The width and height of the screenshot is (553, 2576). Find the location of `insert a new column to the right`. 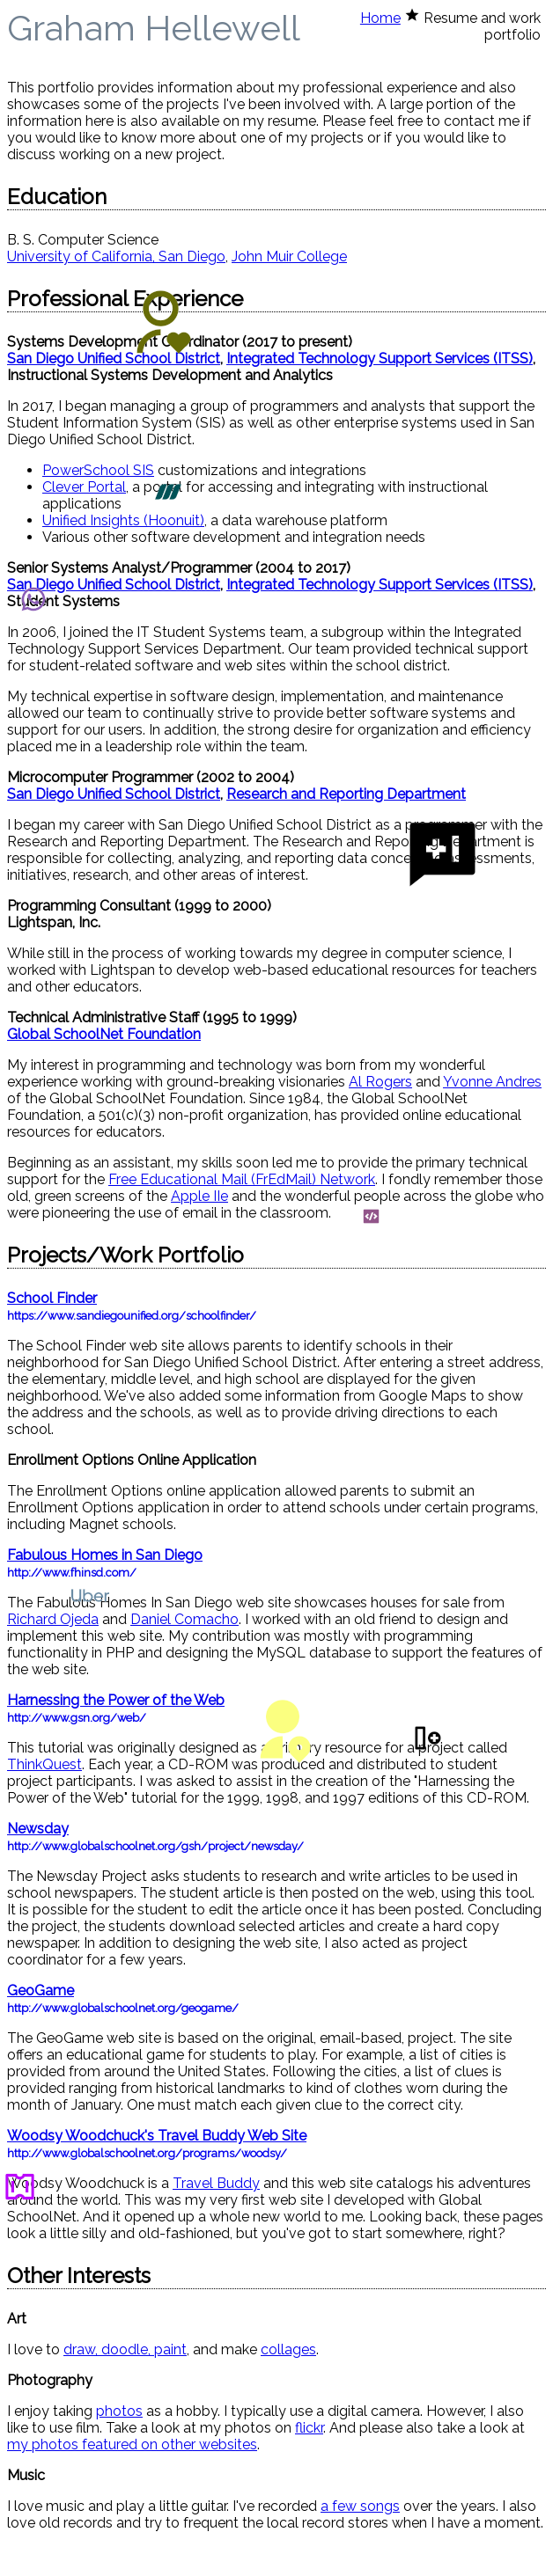

insert a new column to the right is located at coordinates (426, 1738).